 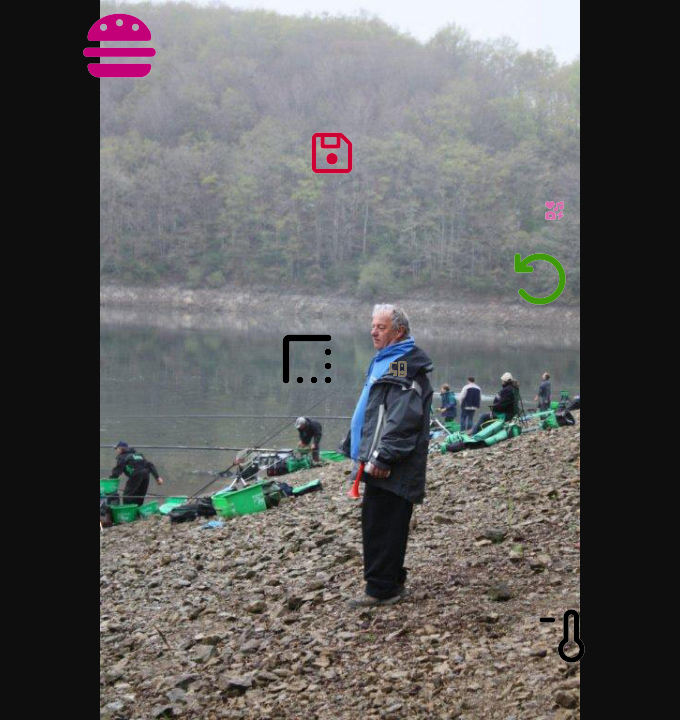 What do you see at coordinates (540, 279) in the screenshot?
I see `undo the last action` at bounding box center [540, 279].